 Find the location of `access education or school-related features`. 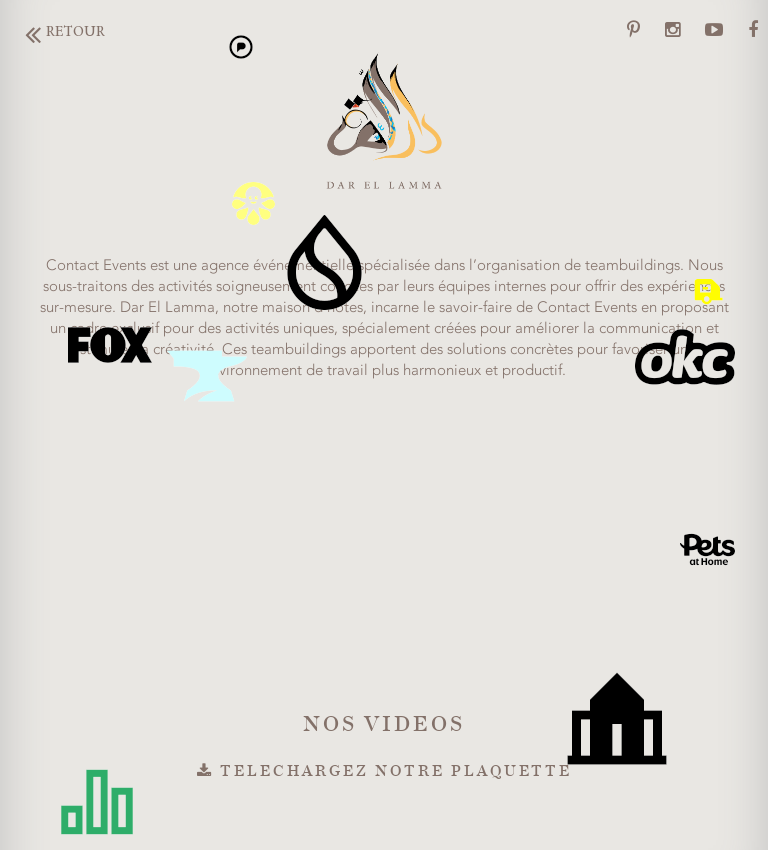

access education or school-related features is located at coordinates (617, 724).